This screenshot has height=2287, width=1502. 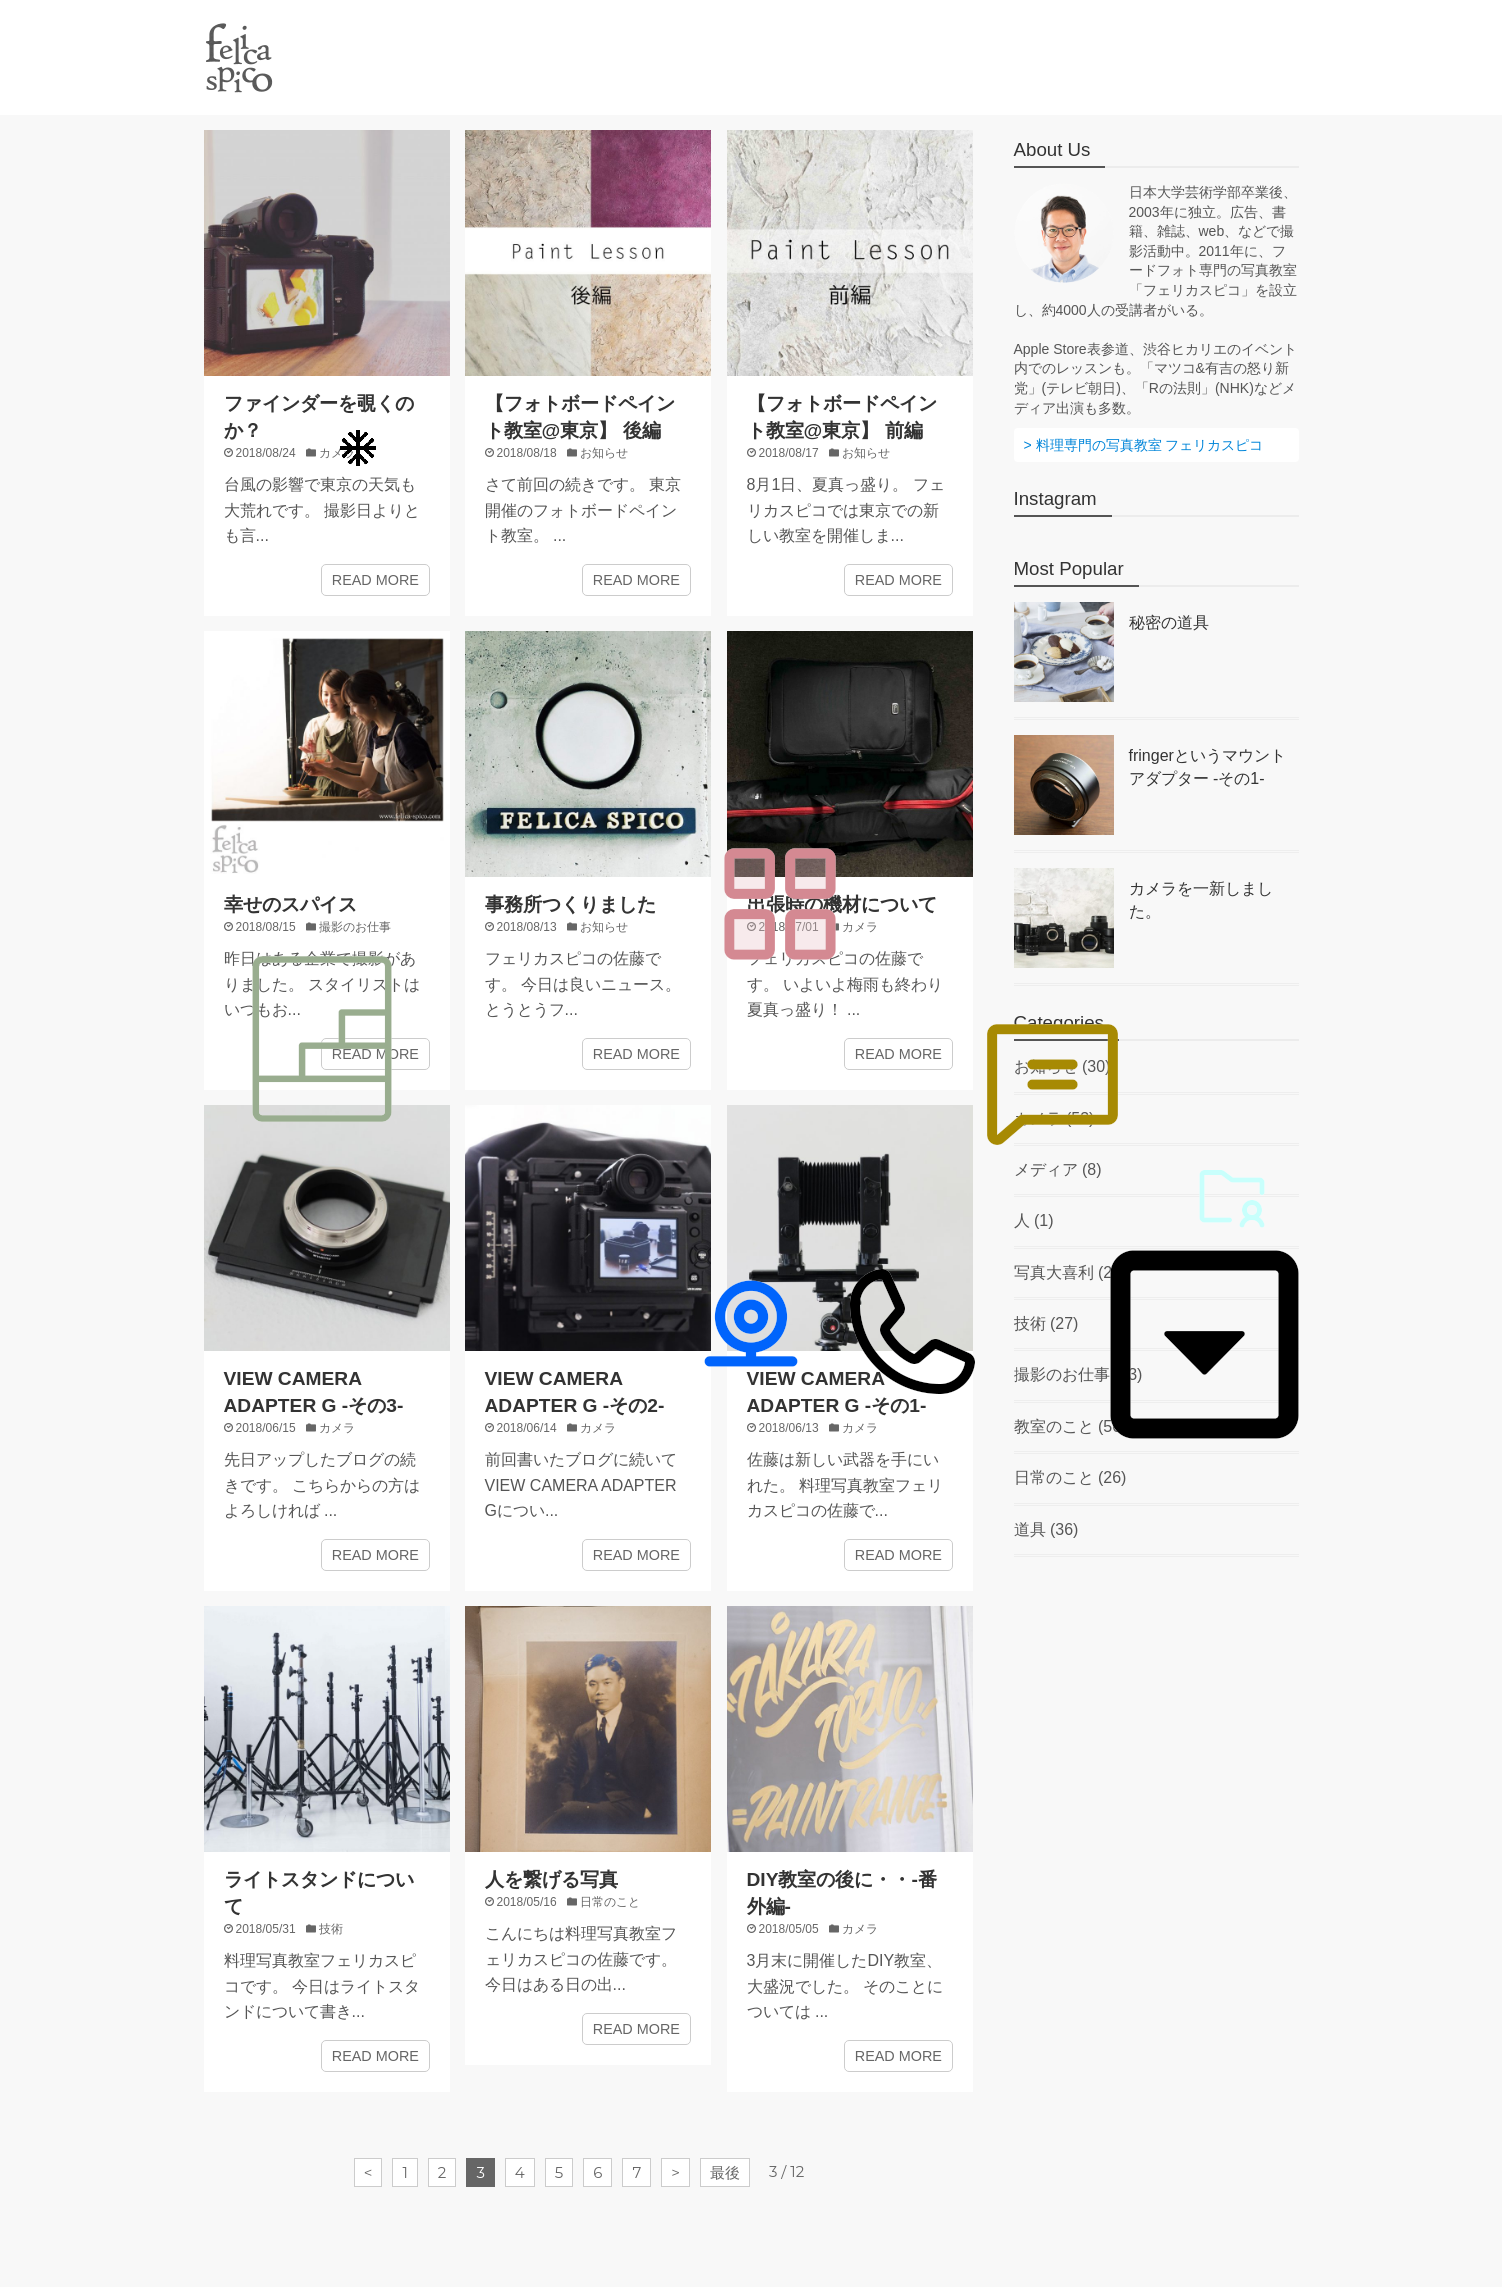 What do you see at coordinates (910, 1334) in the screenshot?
I see `make a phone call` at bounding box center [910, 1334].